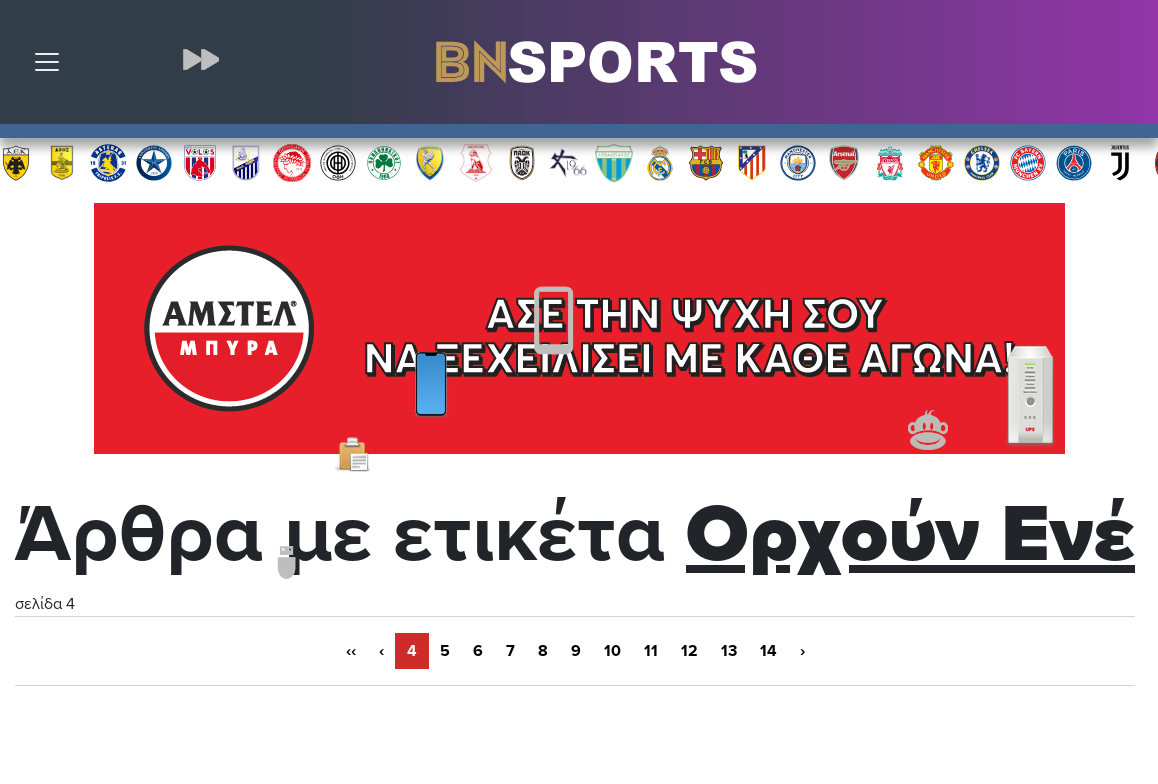 This screenshot has height=784, width=1158. What do you see at coordinates (353, 455) in the screenshot?
I see `paste copied content from clipboard` at bounding box center [353, 455].